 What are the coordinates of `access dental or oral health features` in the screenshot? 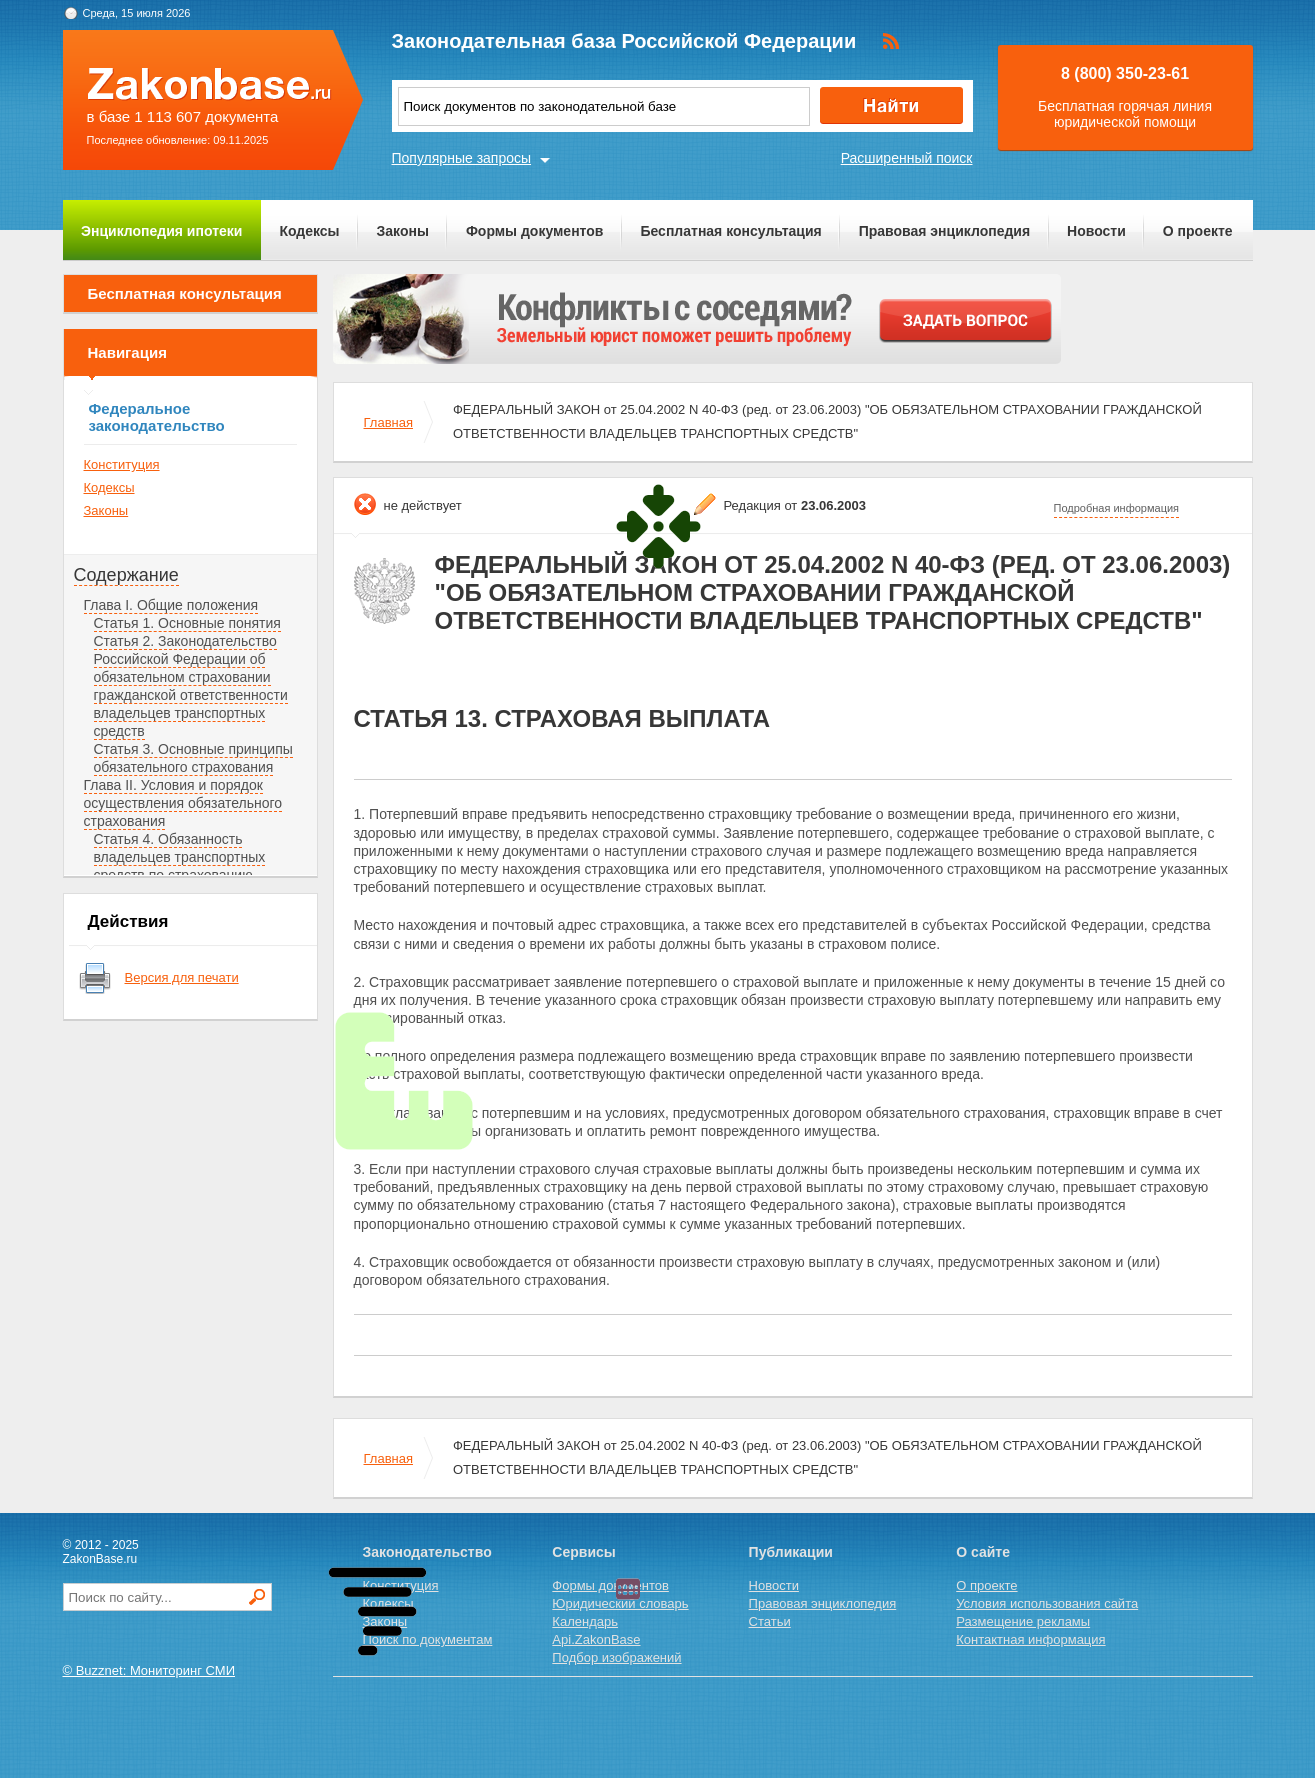 It's located at (628, 1589).